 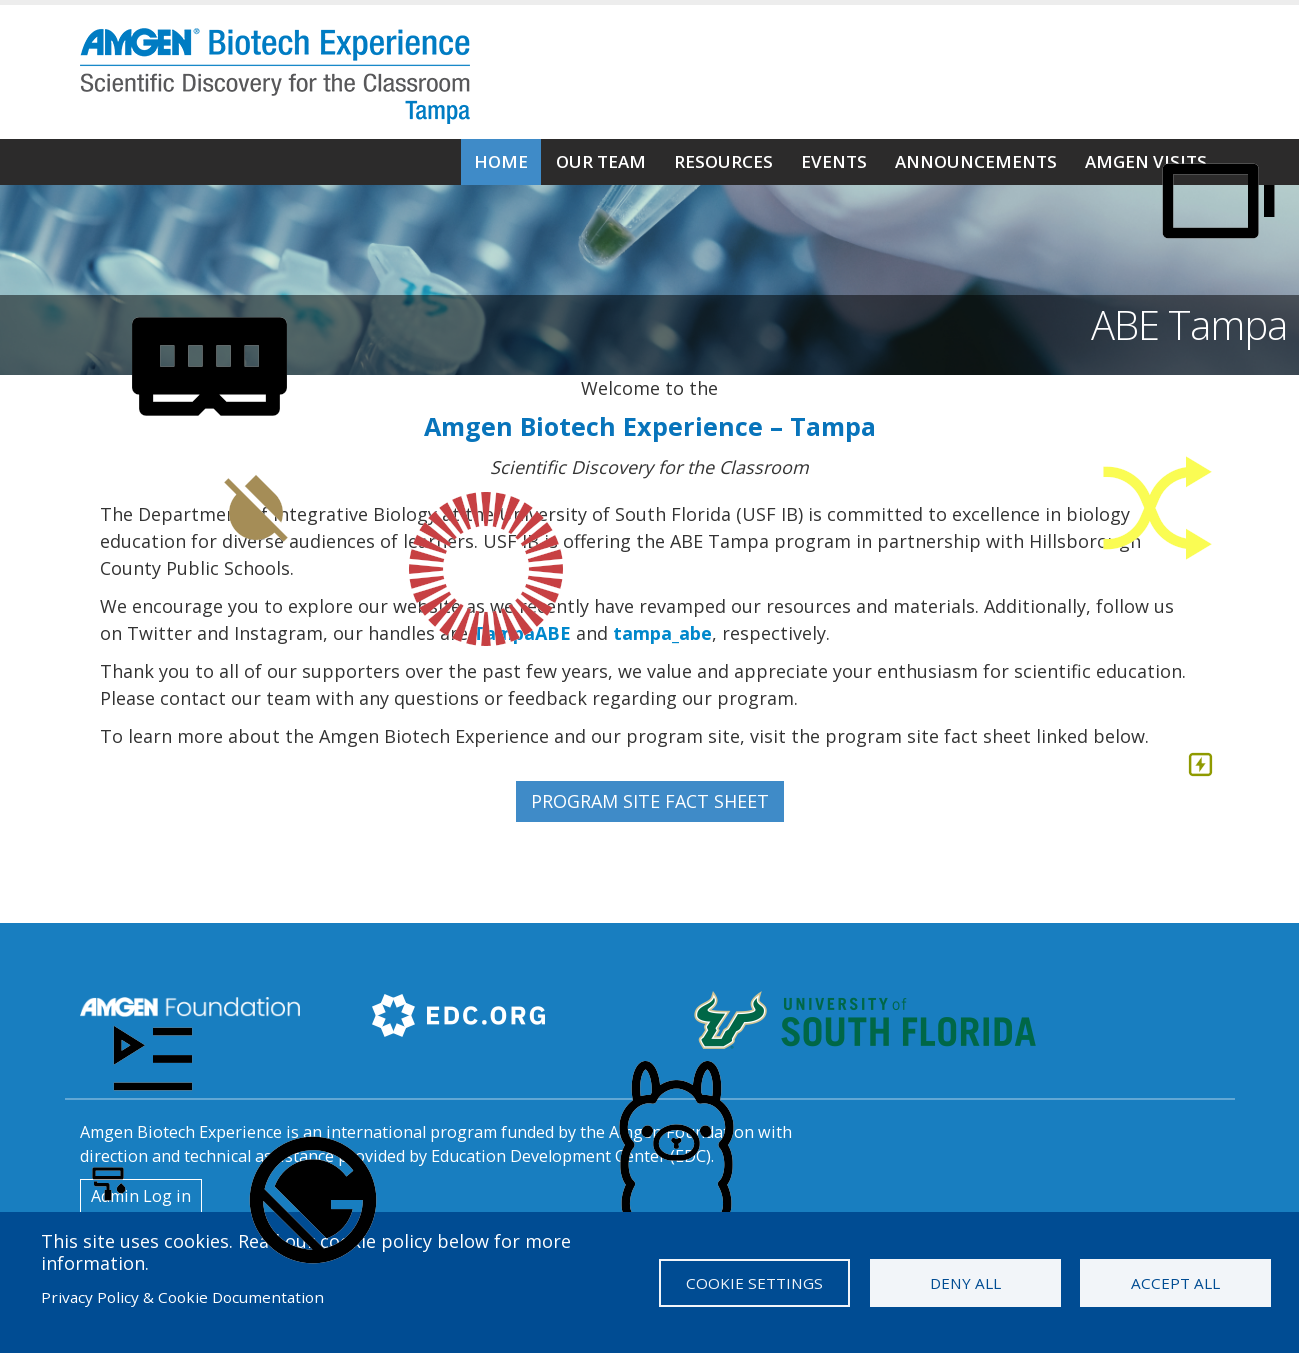 I want to click on photon logo, so click(x=486, y=569).